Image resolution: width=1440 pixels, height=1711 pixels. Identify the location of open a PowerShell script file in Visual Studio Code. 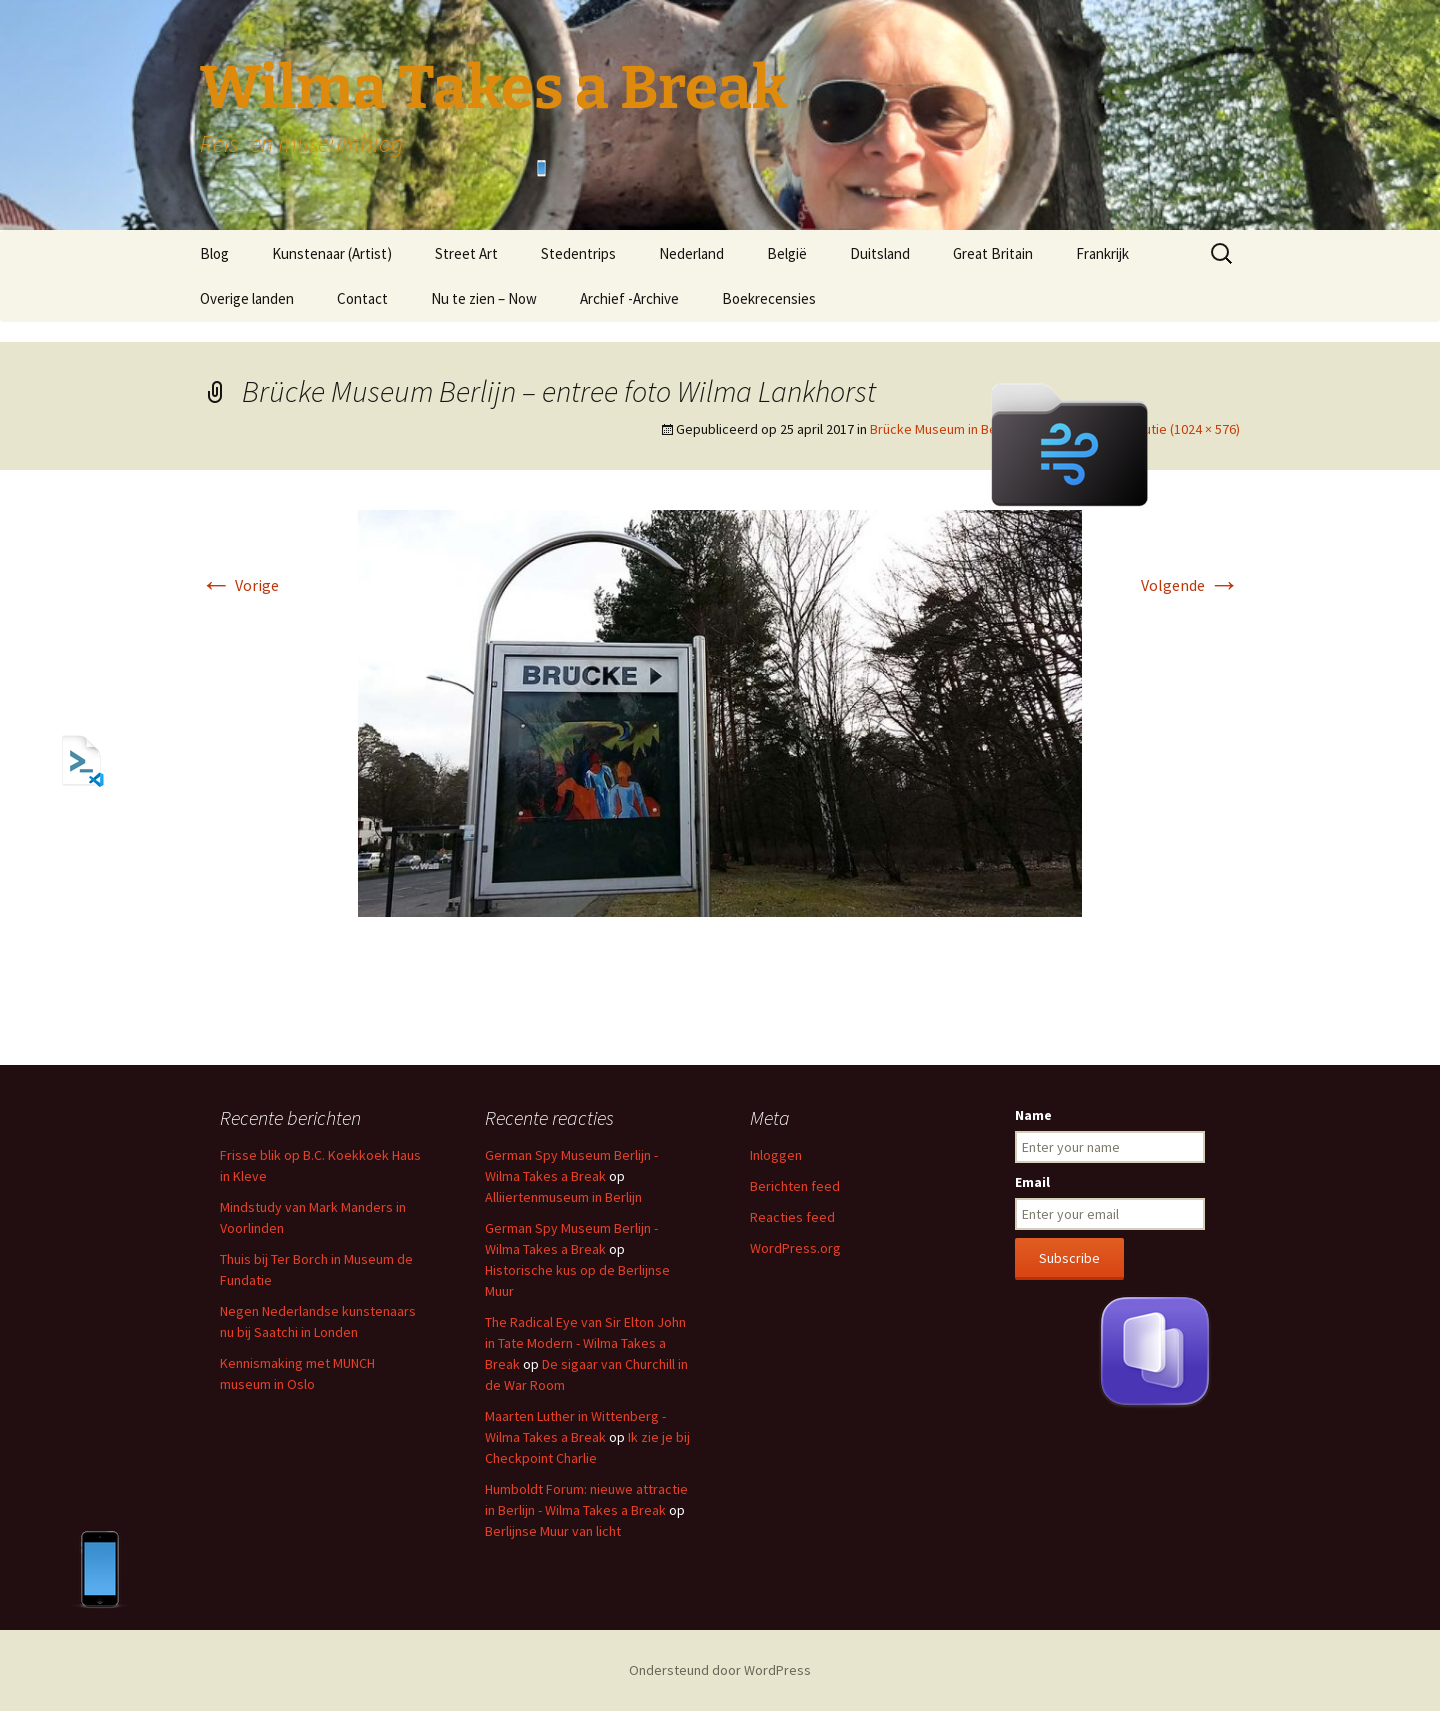
(81, 761).